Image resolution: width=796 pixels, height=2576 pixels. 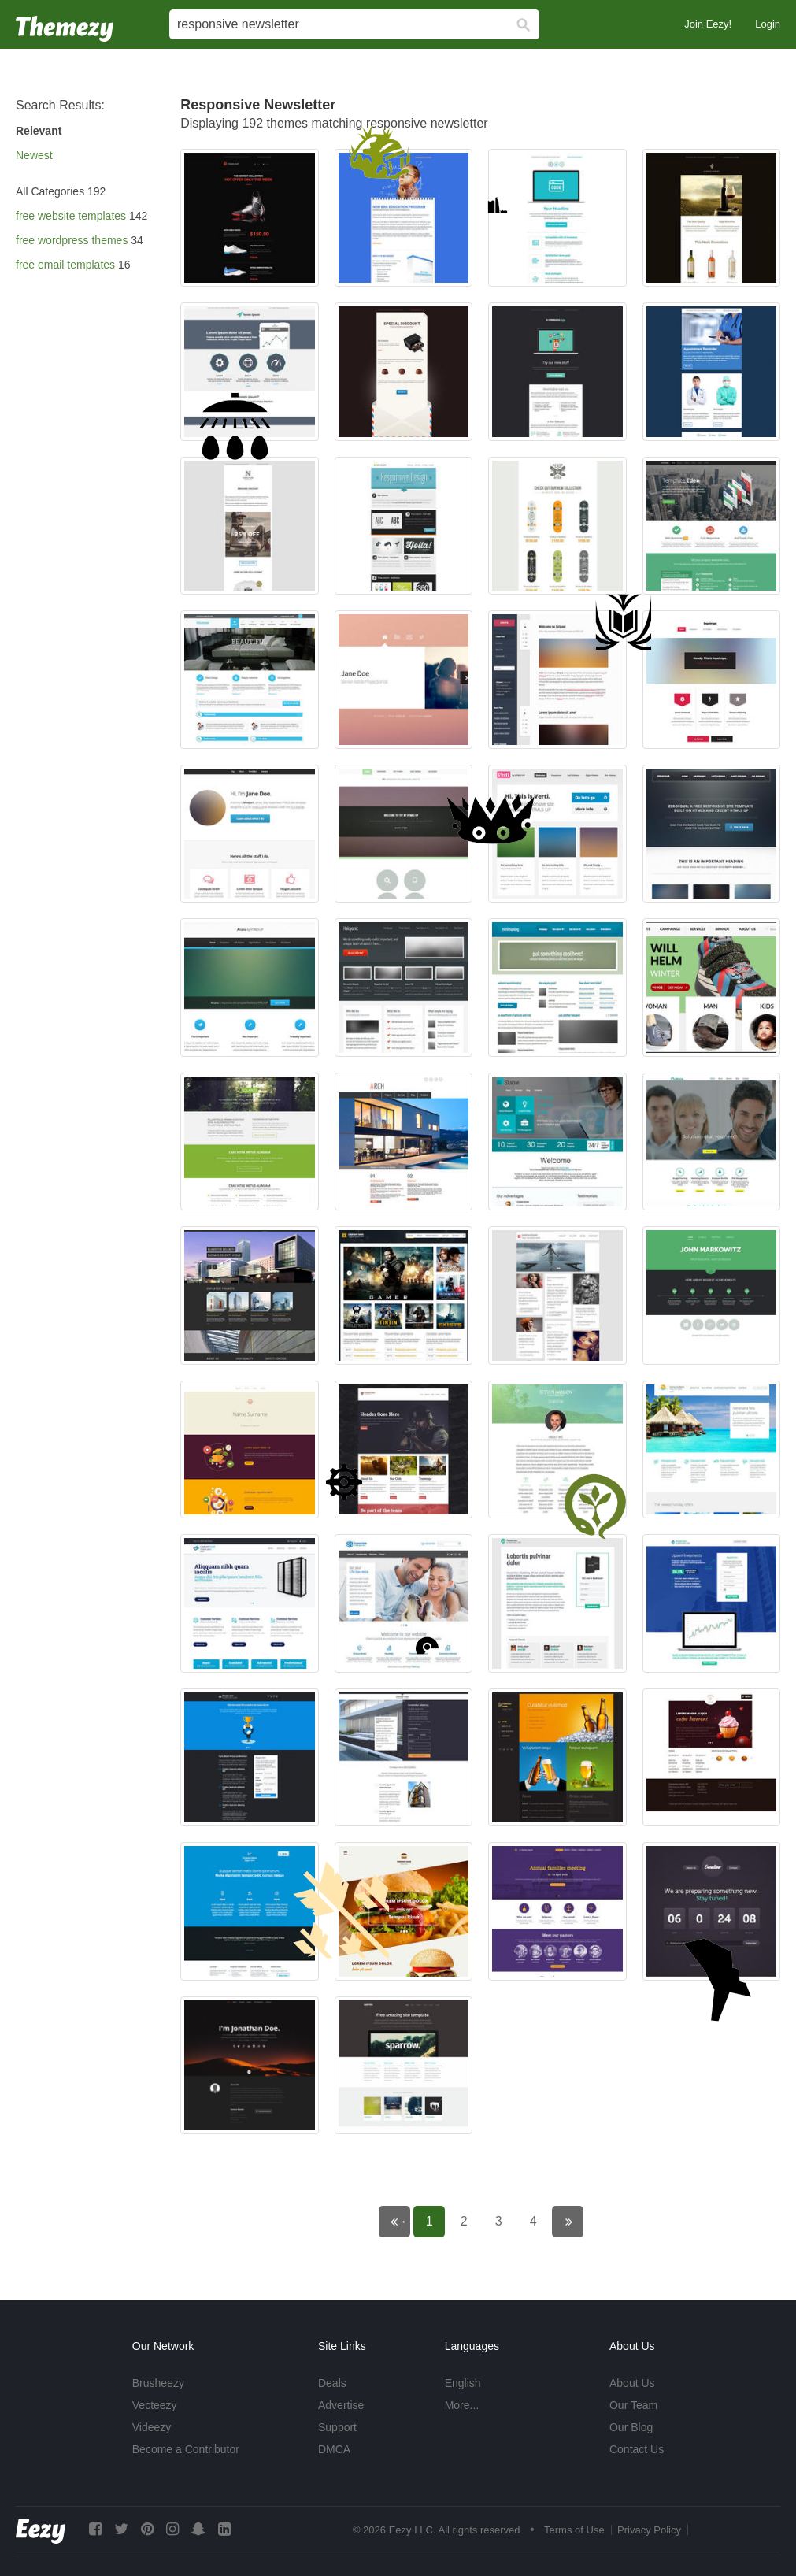 I want to click on select moldova as your country or region, so click(x=717, y=1980).